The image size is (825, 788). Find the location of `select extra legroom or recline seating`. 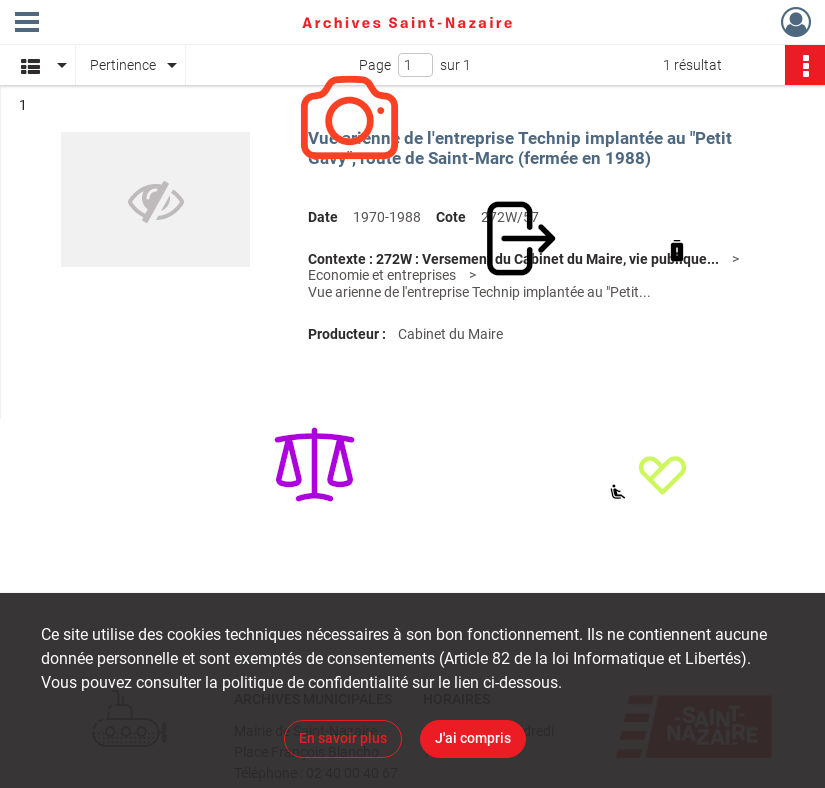

select extra legroom or recline seating is located at coordinates (618, 492).